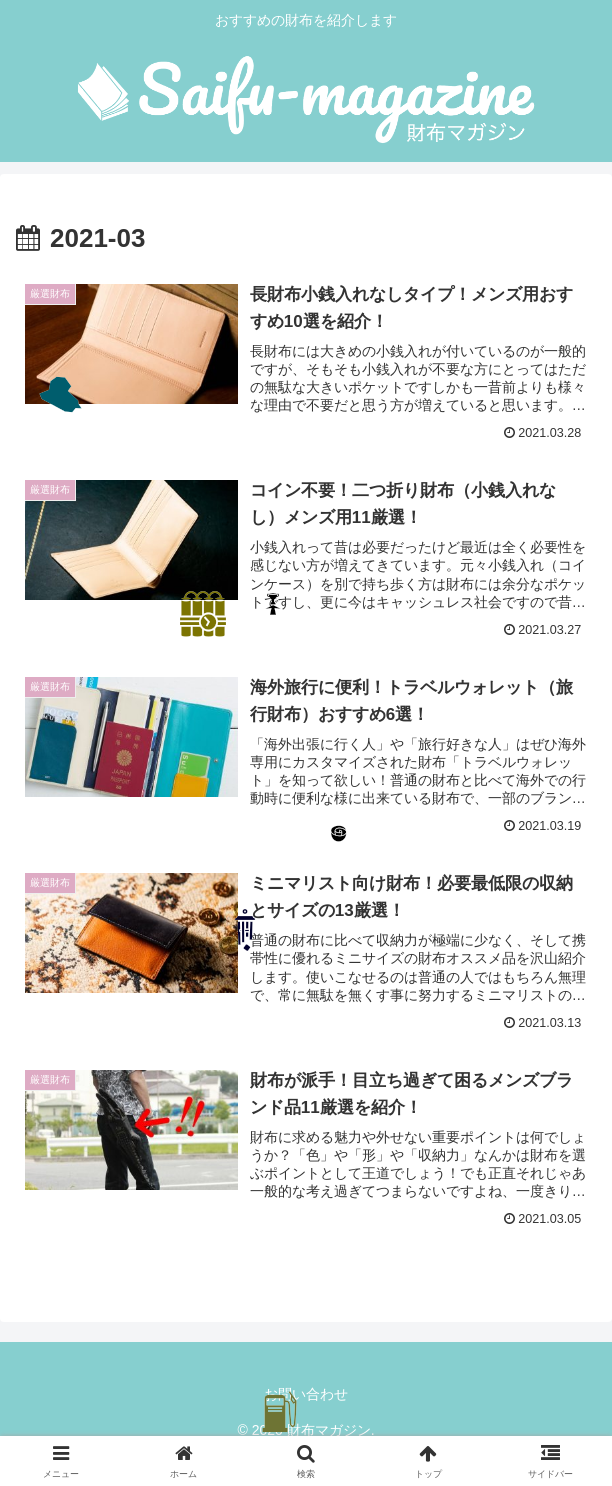 The width and height of the screenshot is (612, 1486). What do you see at coordinates (60, 394) in the screenshot?
I see `select iraq as your country or region` at bounding box center [60, 394].